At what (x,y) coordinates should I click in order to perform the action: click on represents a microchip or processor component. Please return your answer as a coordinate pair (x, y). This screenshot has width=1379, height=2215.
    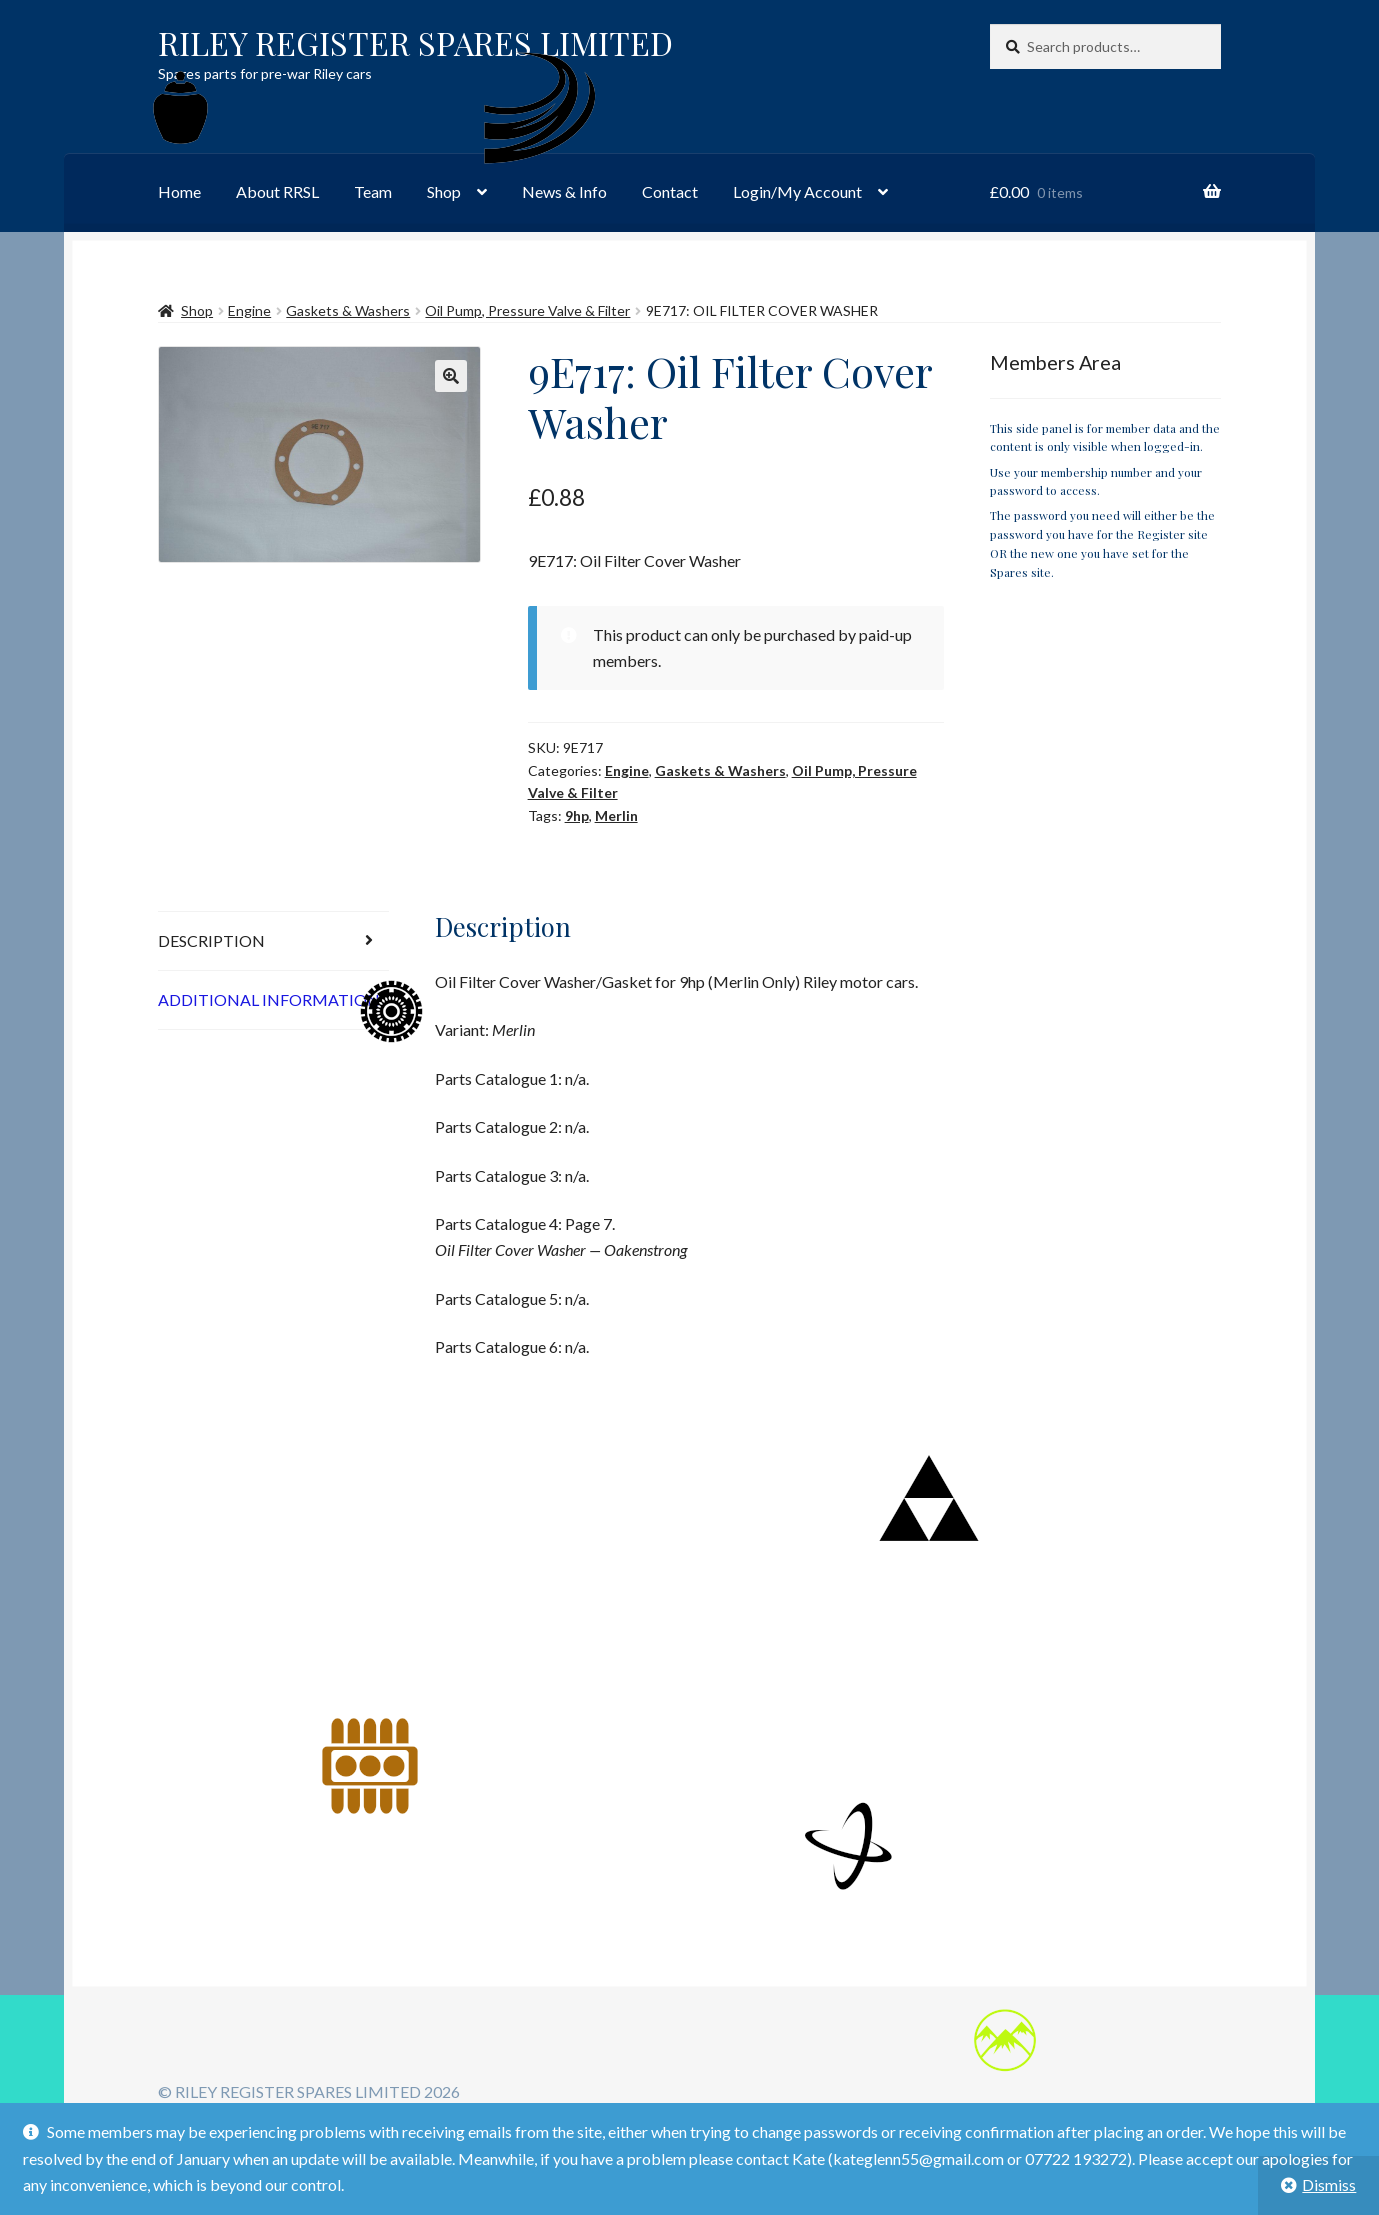
    Looking at the image, I should click on (370, 1766).